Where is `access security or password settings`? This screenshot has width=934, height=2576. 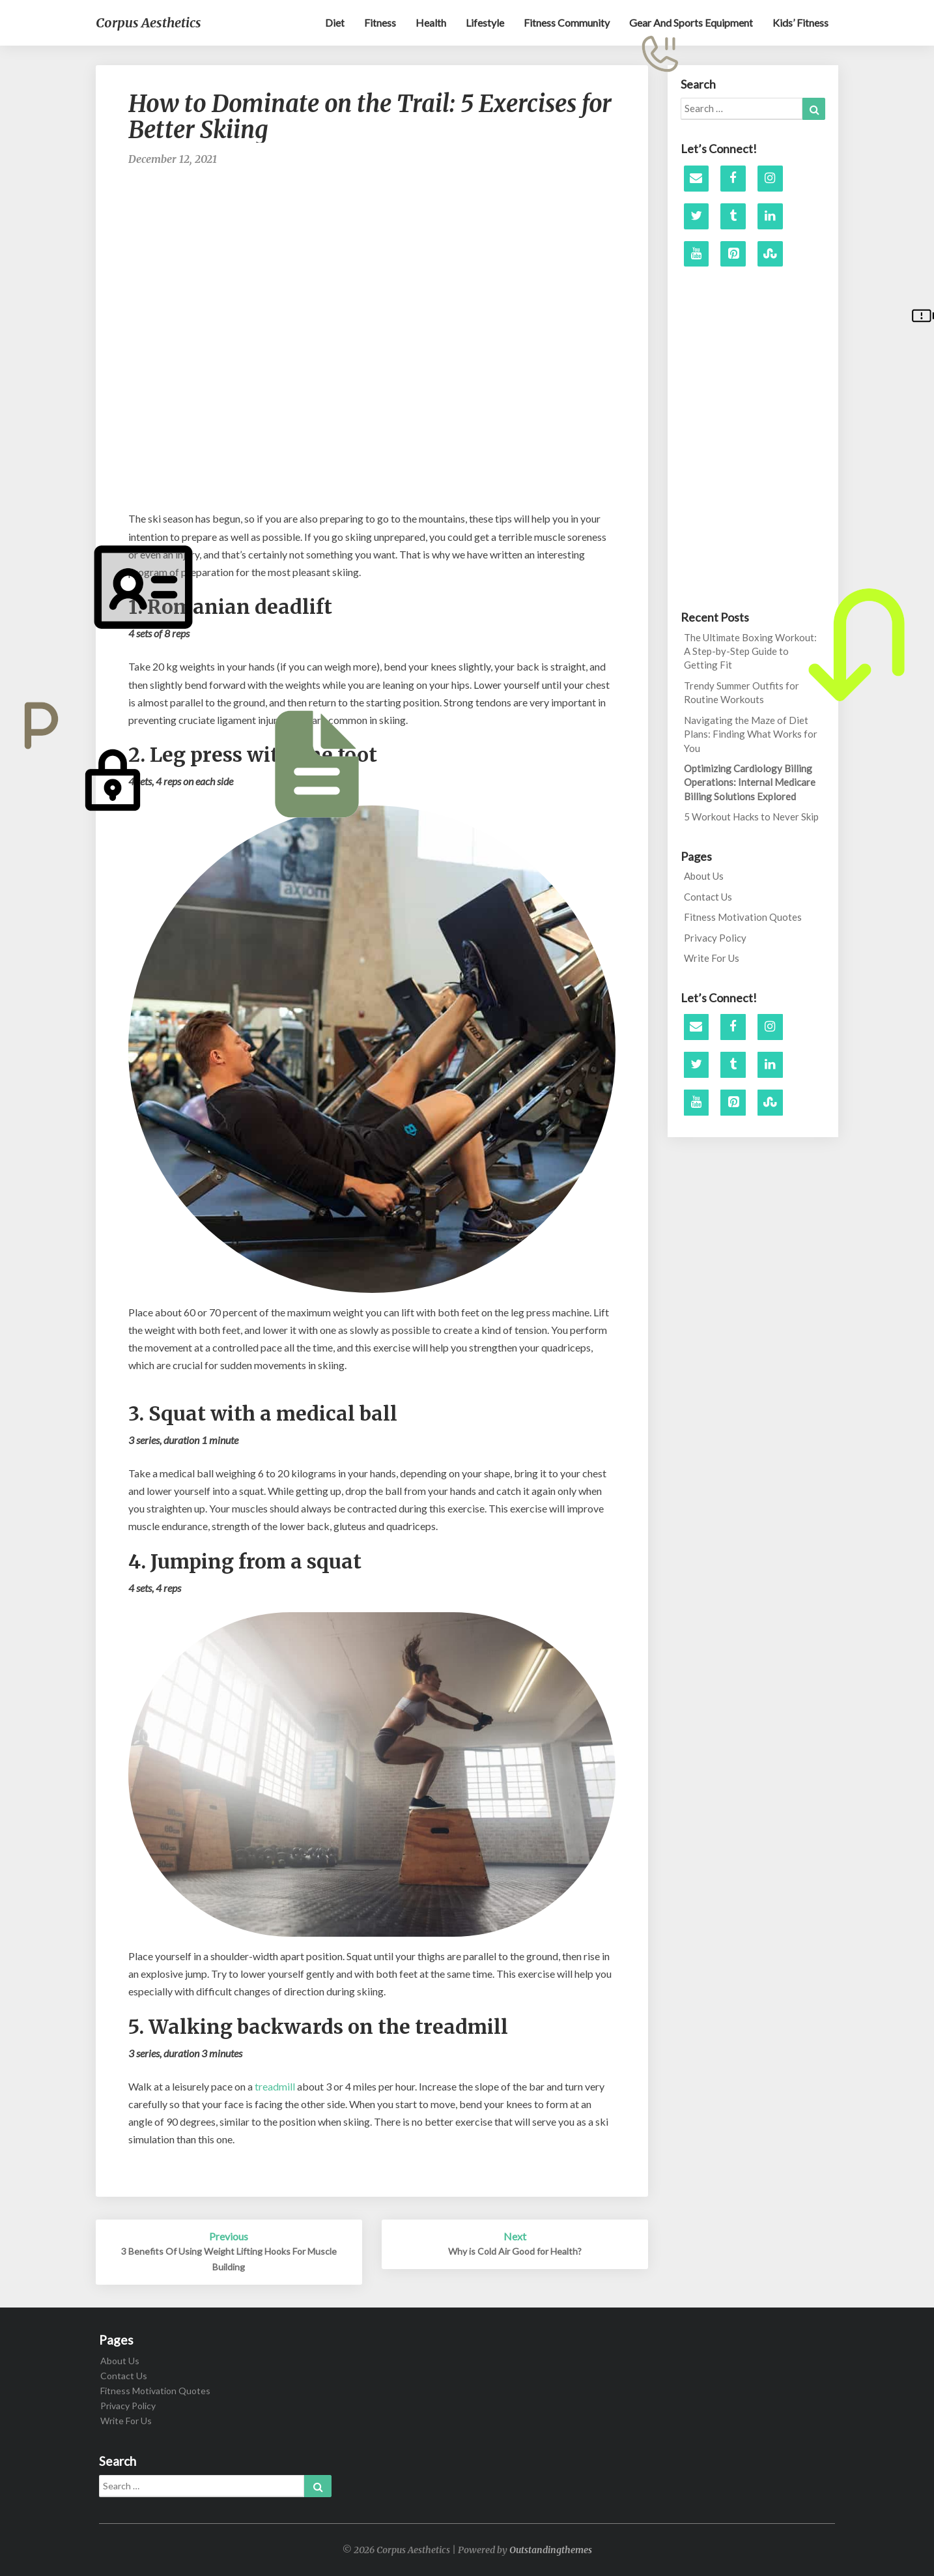 access security or password settings is located at coordinates (113, 783).